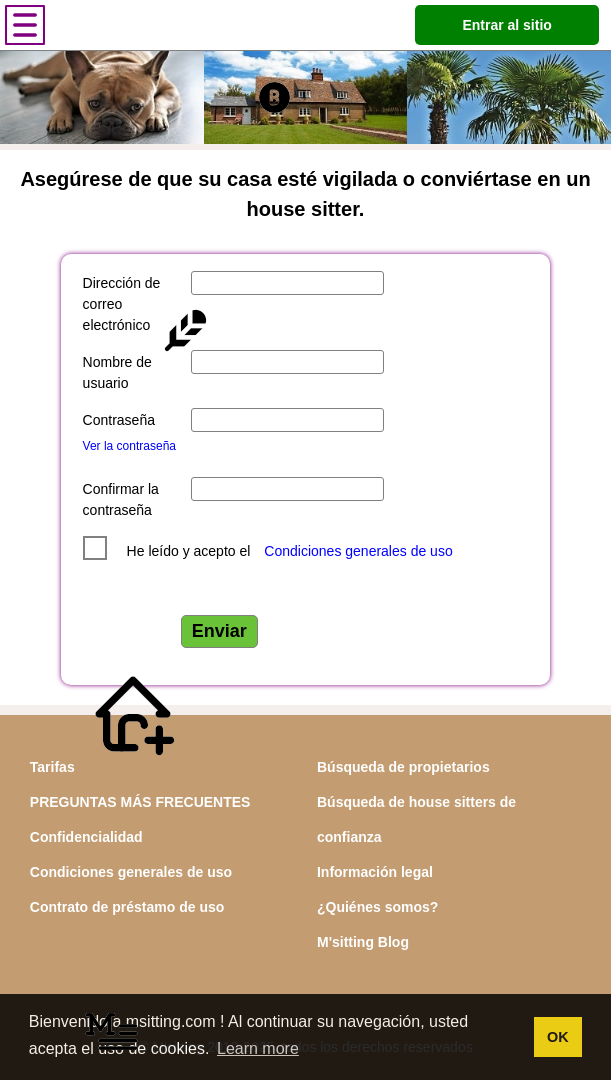 The width and height of the screenshot is (611, 1080). What do you see at coordinates (111, 1031) in the screenshot?
I see `open article on Medium` at bounding box center [111, 1031].